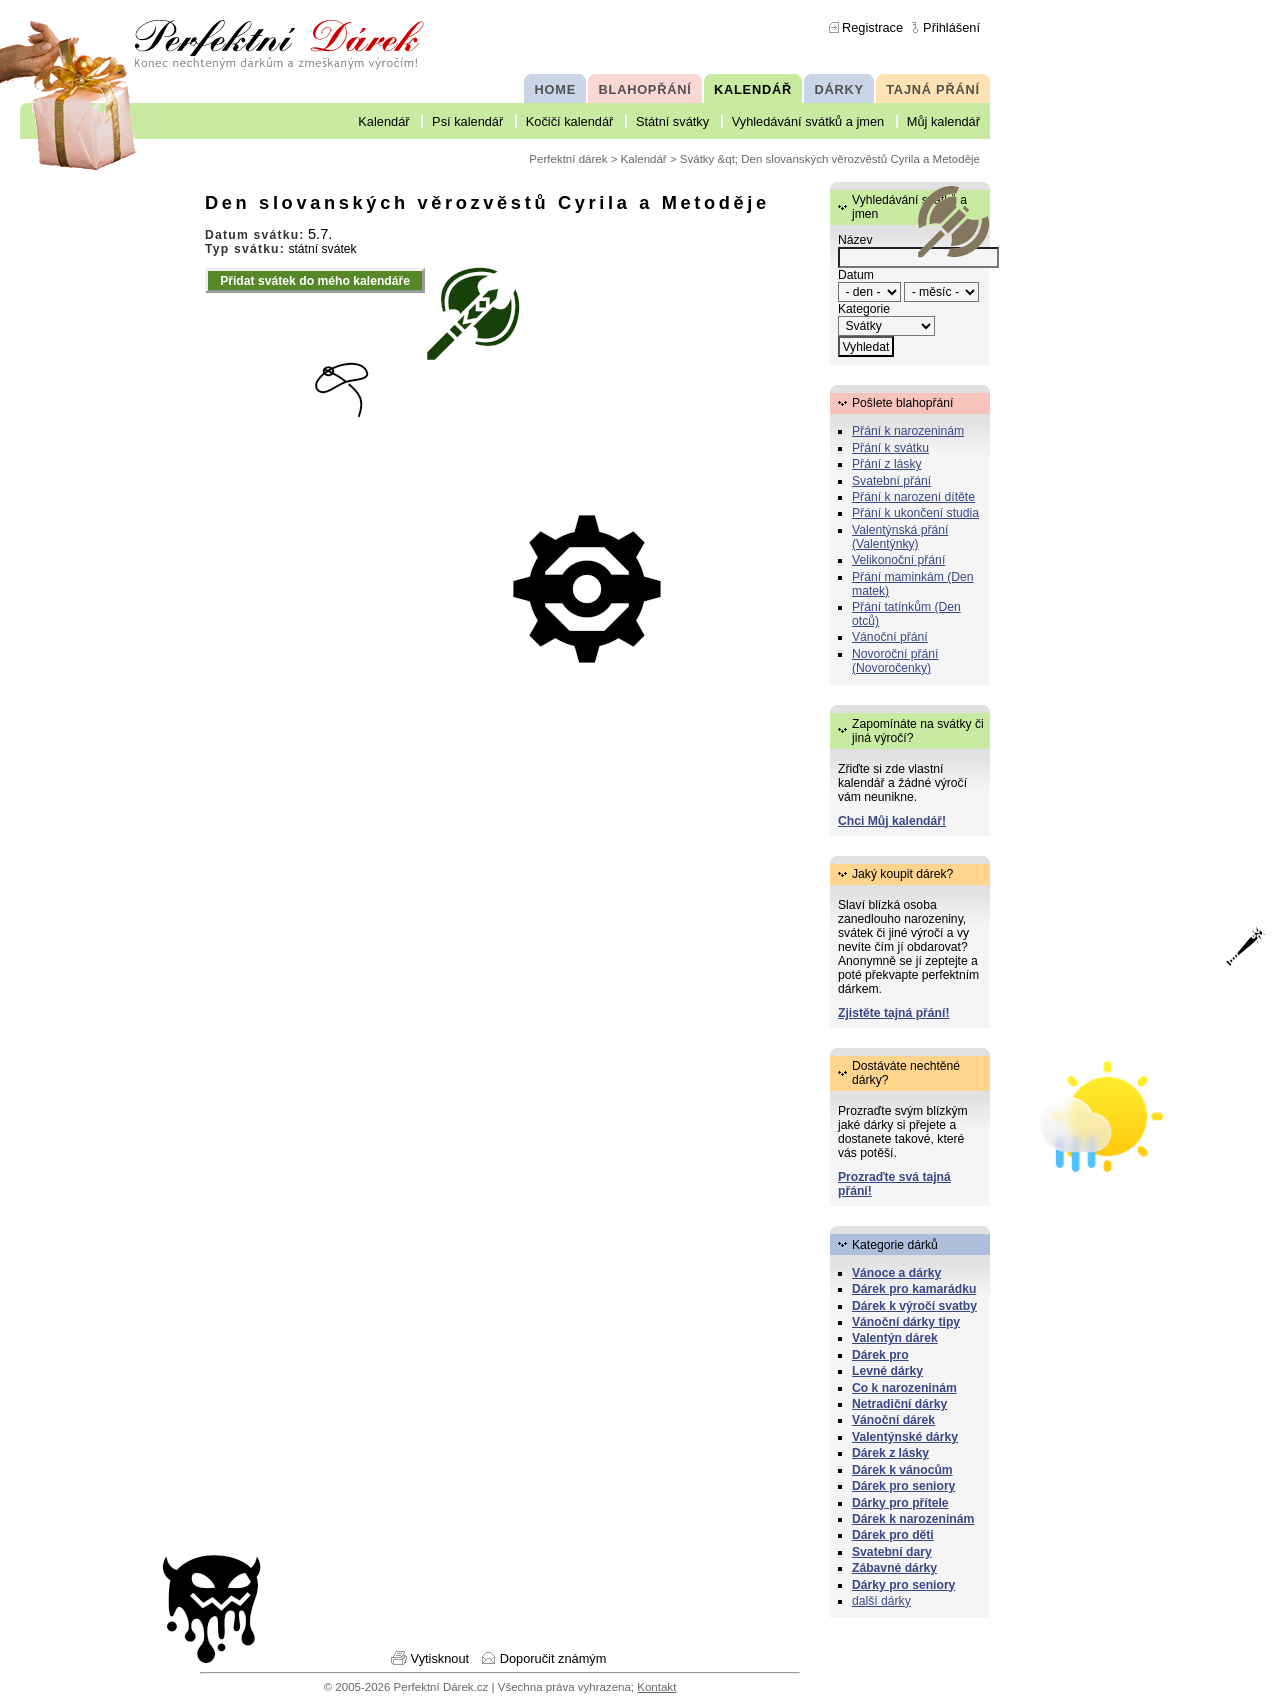 Image resolution: width=1280 pixels, height=1699 pixels. What do you see at coordinates (474, 312) in the screenshot?
I see `select axe weapon or tool` at bounding box center [474, 312].